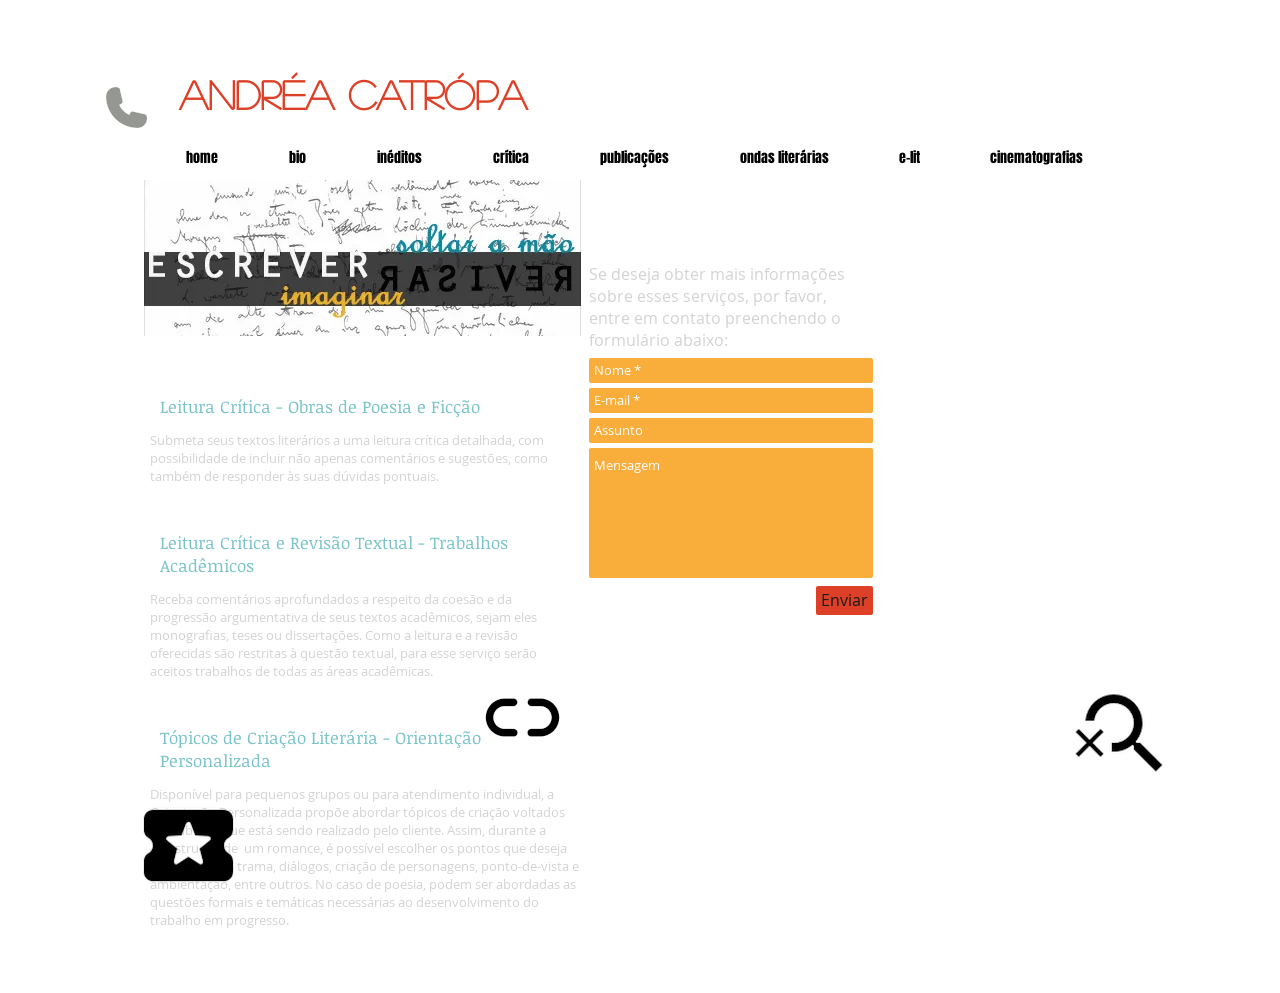 This screenshot has width=1280, height=993. Describe the element at coordinates (188, 845) in the screenshot. I see `browse local events and activities` at that location.